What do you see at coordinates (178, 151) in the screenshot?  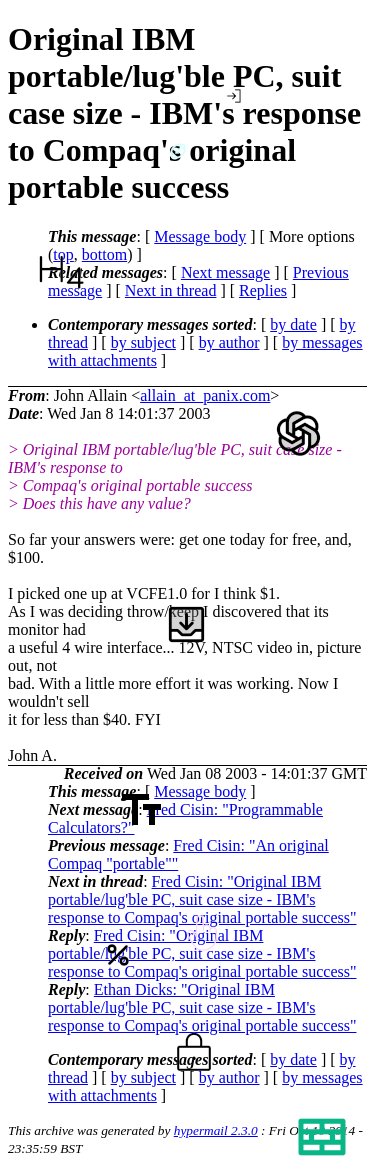 I see `access sports scores and updates` at bounding box center [178, 151].